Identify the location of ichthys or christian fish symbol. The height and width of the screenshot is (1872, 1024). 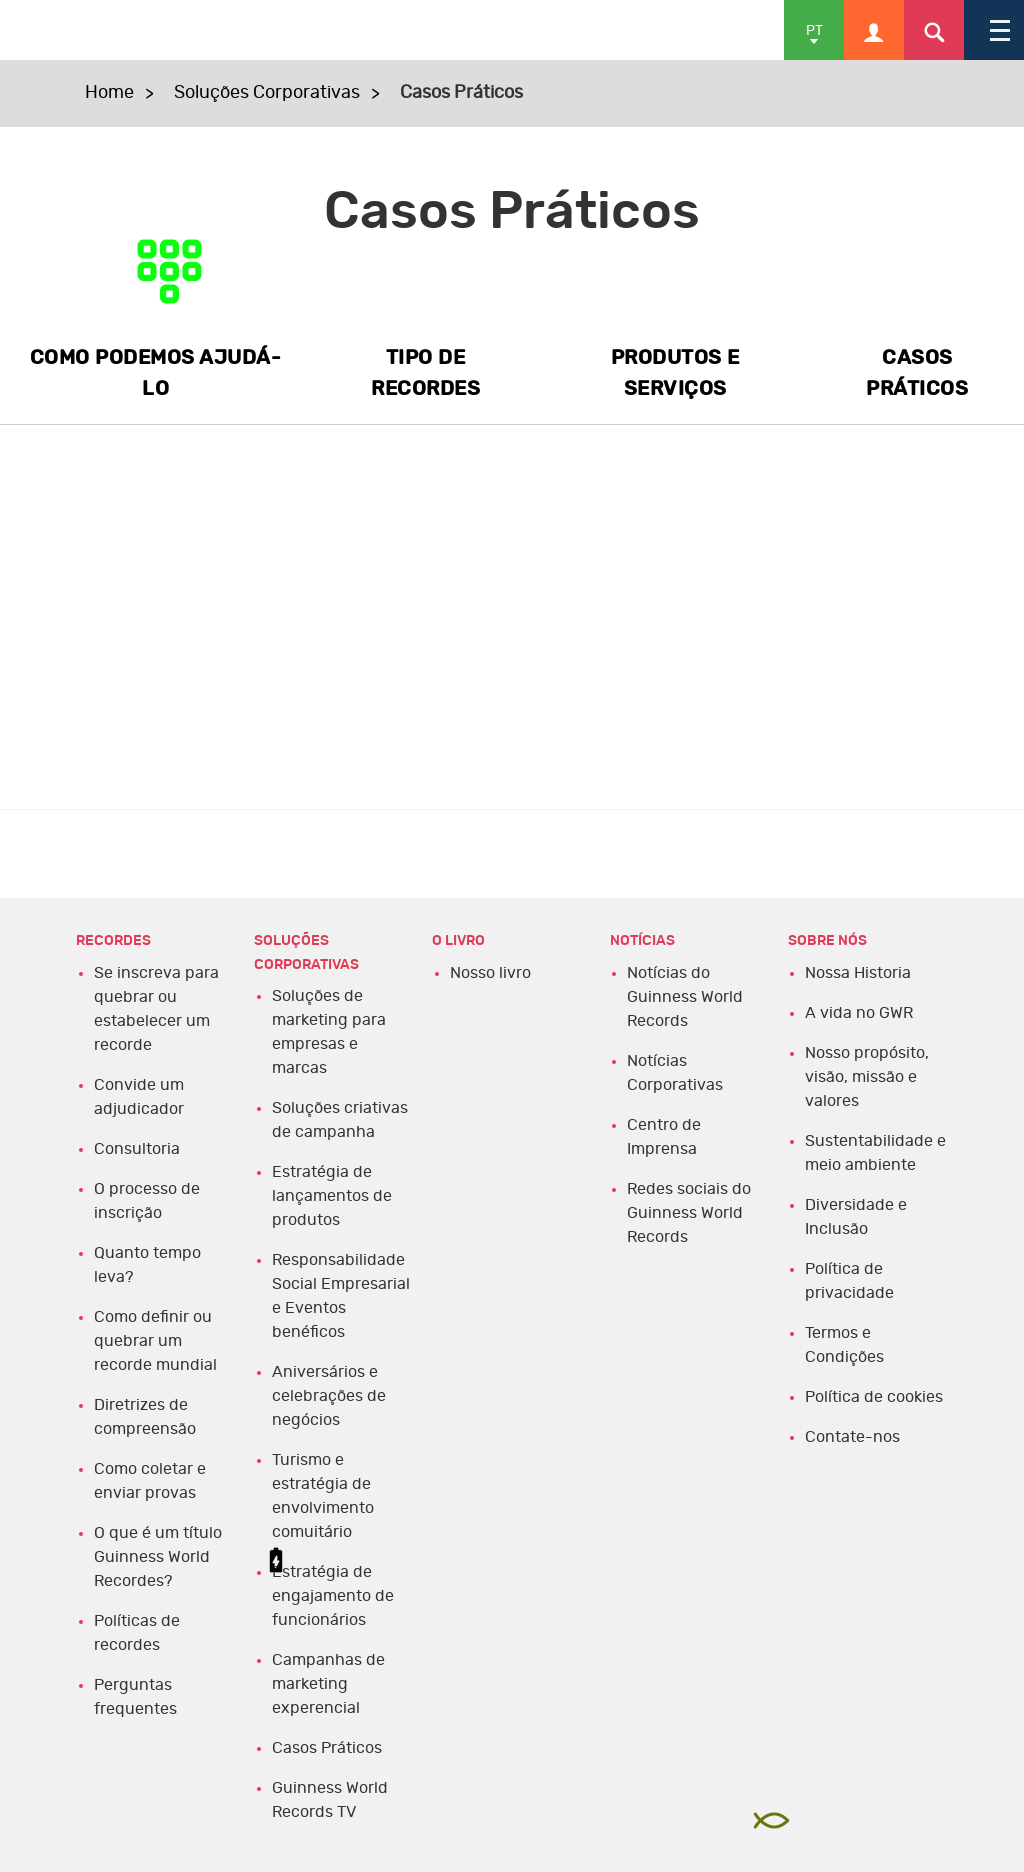
(771, 1820).